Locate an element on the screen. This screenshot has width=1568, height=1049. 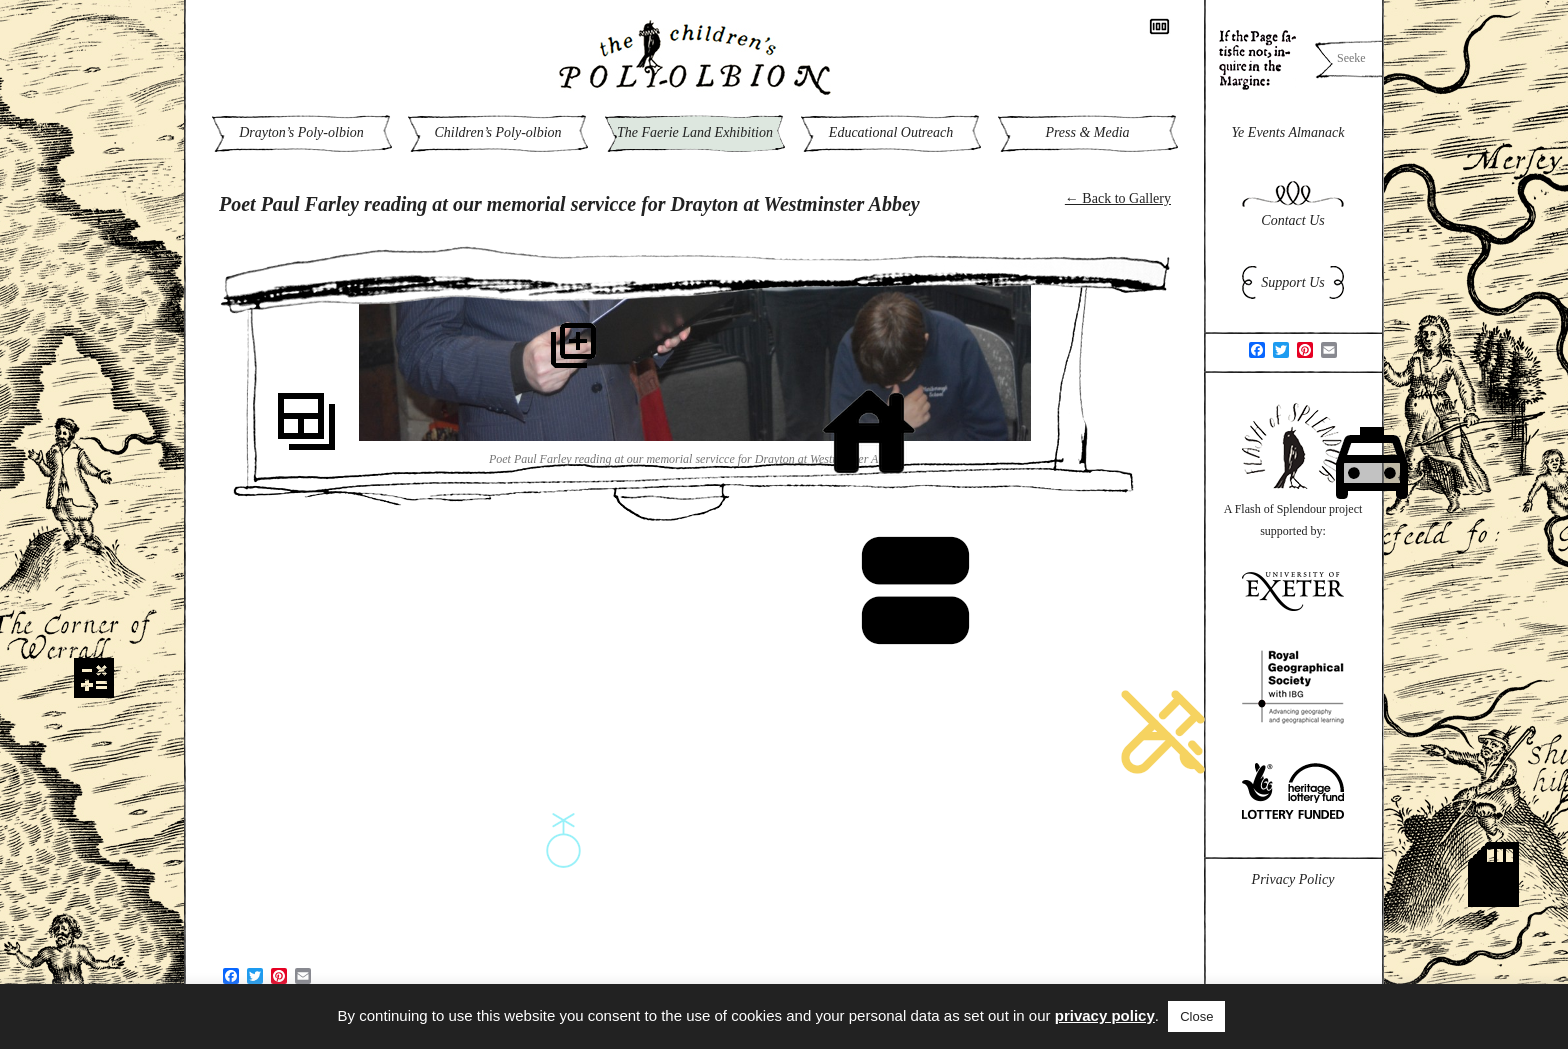
disable or stop testing functionality is located at coordinates (1163, 732).